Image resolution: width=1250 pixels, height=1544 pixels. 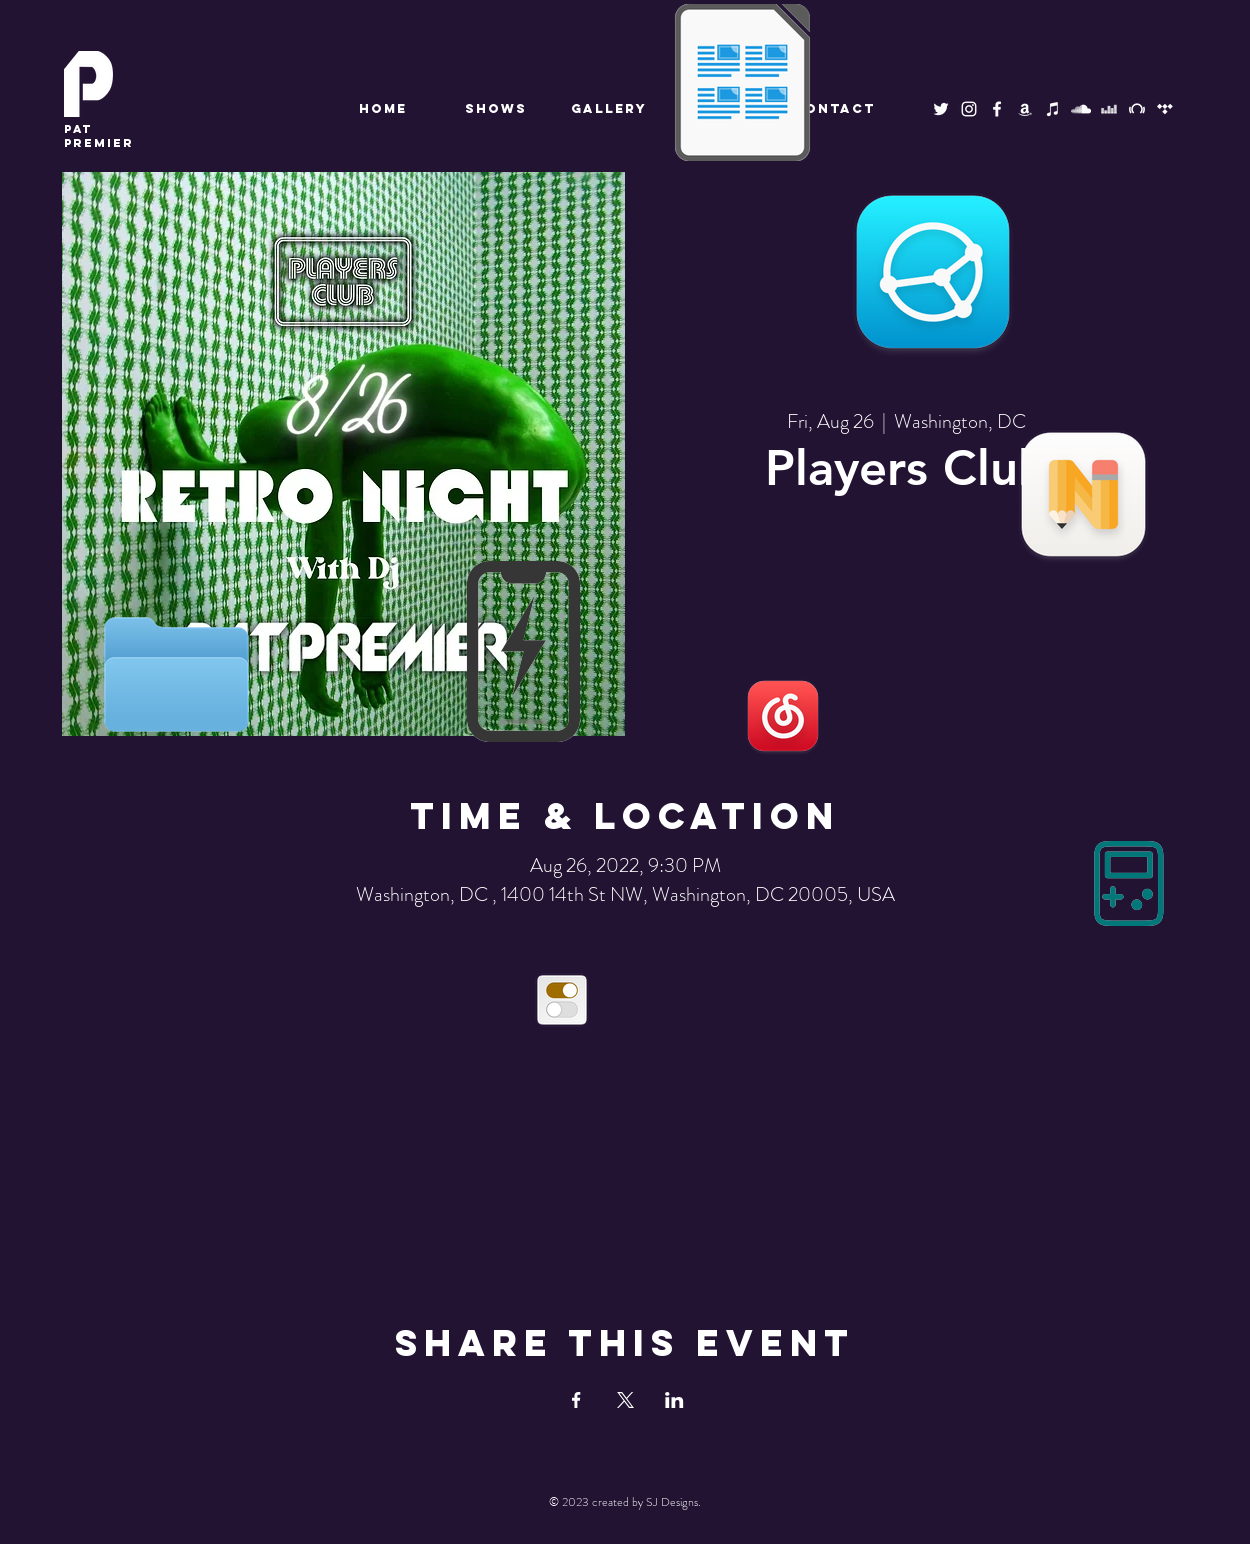 I want to click on open gnome tweaks application, so click(x=562, y=1000).